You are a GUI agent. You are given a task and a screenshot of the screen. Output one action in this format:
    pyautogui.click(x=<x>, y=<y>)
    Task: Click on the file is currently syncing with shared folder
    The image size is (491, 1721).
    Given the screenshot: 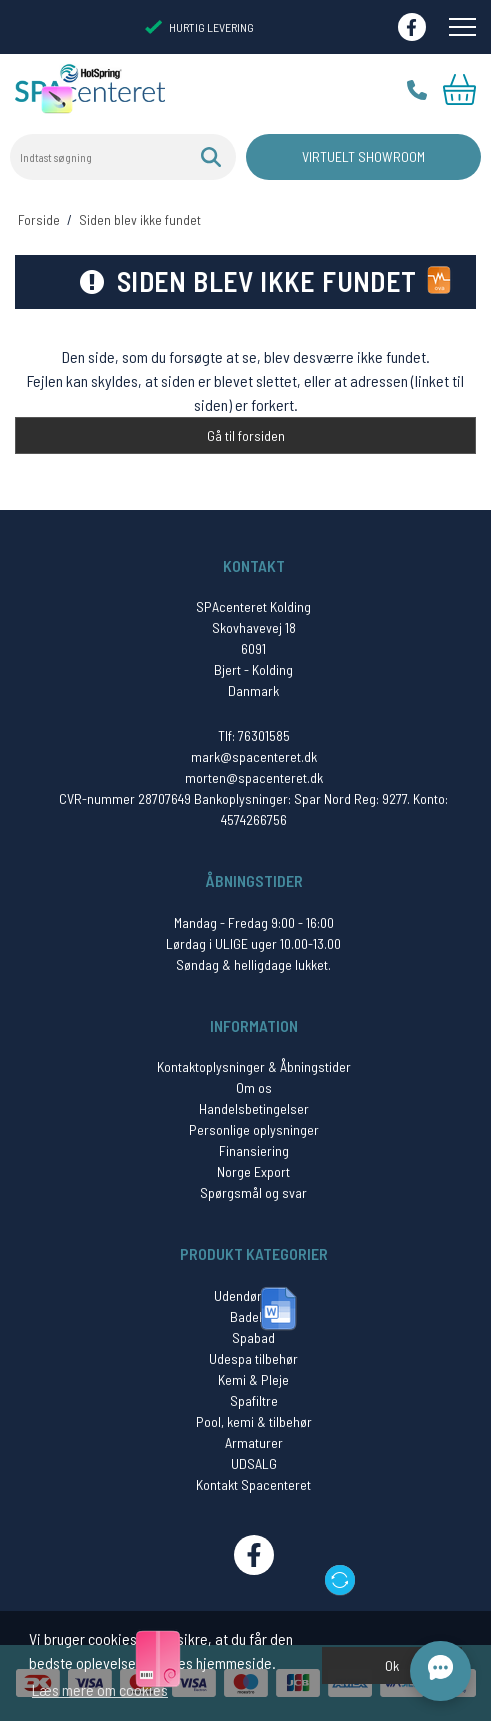 What is the action you would take?
    pyautogui.click(x=340, y=1580)
    